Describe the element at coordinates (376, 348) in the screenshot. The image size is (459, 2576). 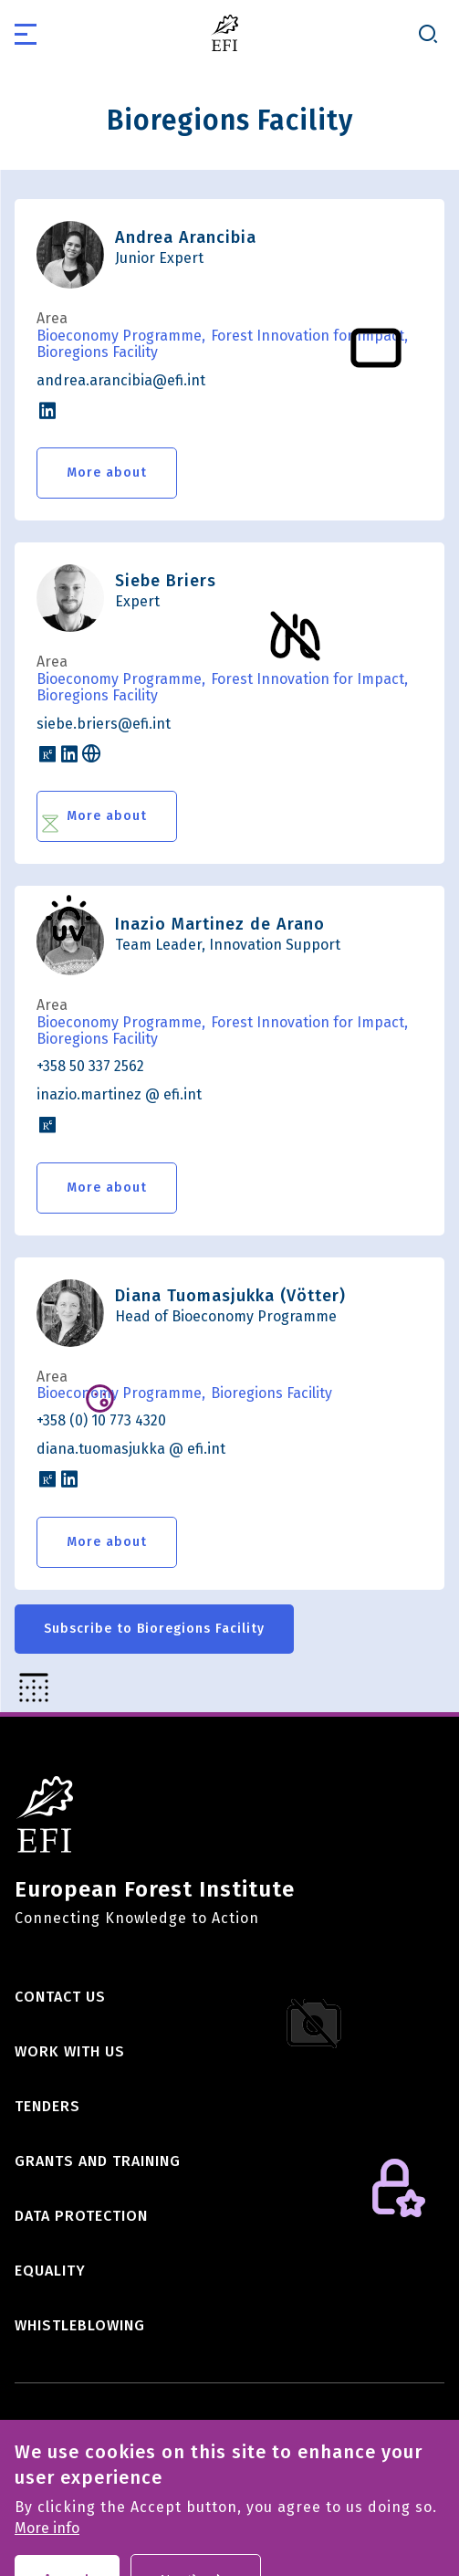
I see `switch to landscape orientation` at that location.